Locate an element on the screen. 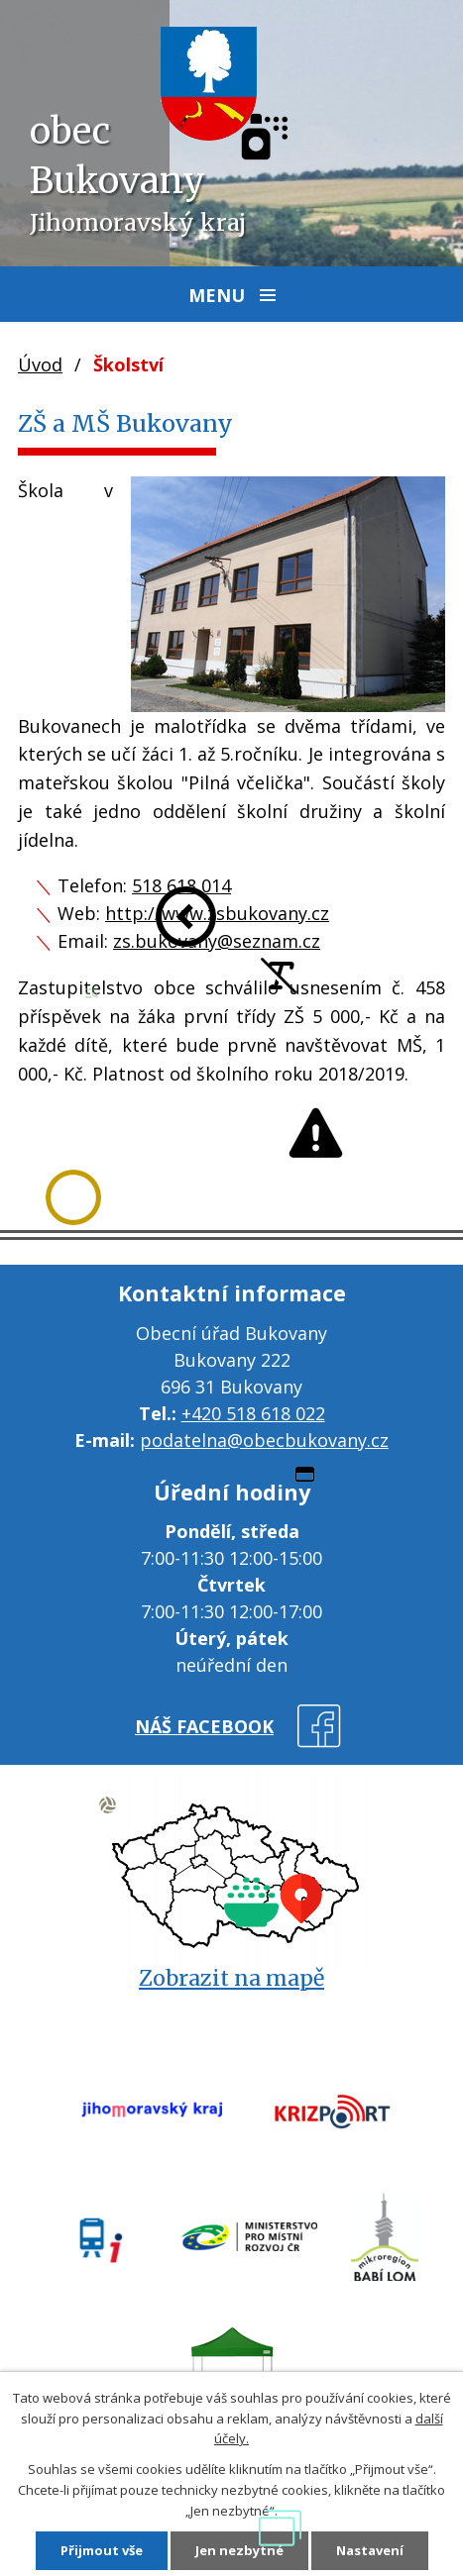  maximize window to full screen is located at coordinates (304, 1474).